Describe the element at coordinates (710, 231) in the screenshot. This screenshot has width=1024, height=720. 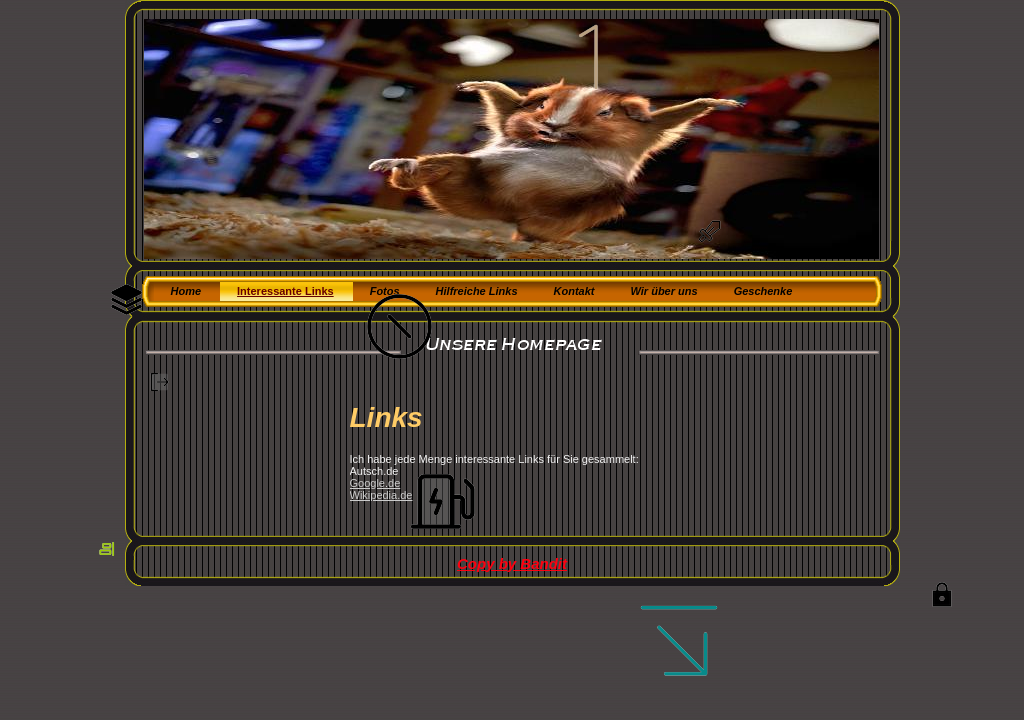
I see `access combat or battle features` at that location.